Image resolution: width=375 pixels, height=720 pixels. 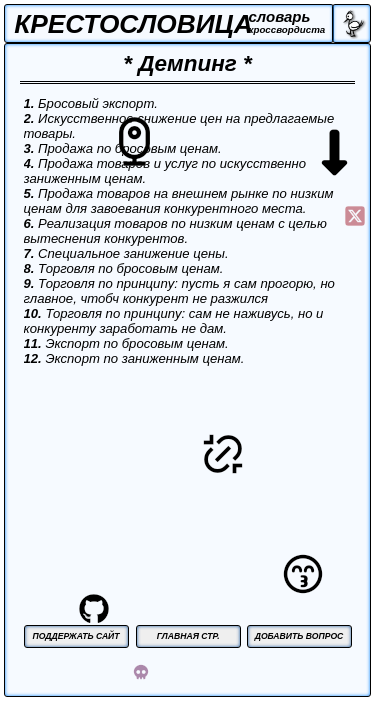 I want to click on react with a kiss or affection, so click(x=303, y=574).